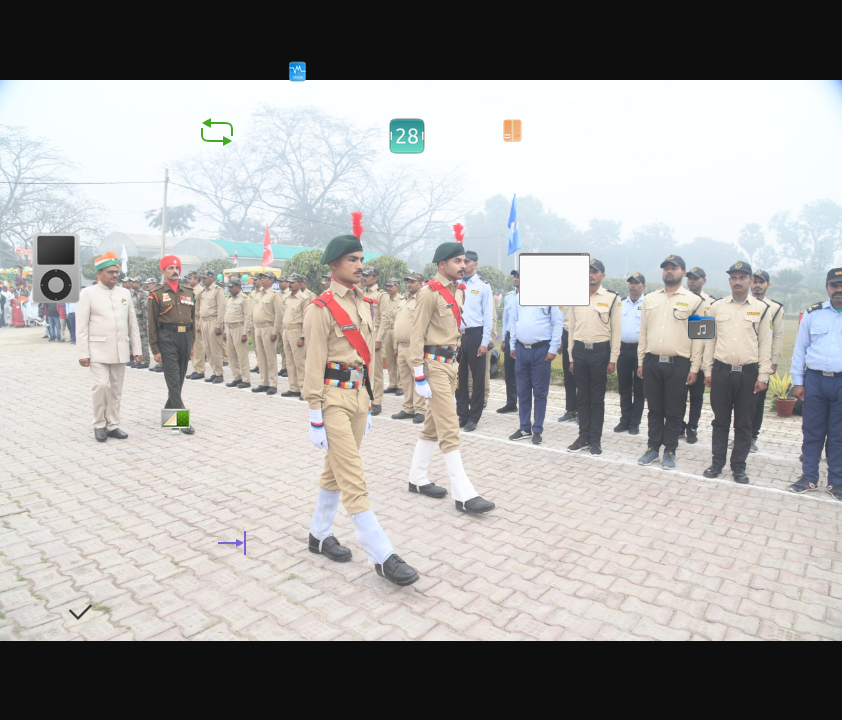  What do you see at coordinates (80, 612) in the screenshot?
I see `mark a task as complete` at bounding box center [80, 612].